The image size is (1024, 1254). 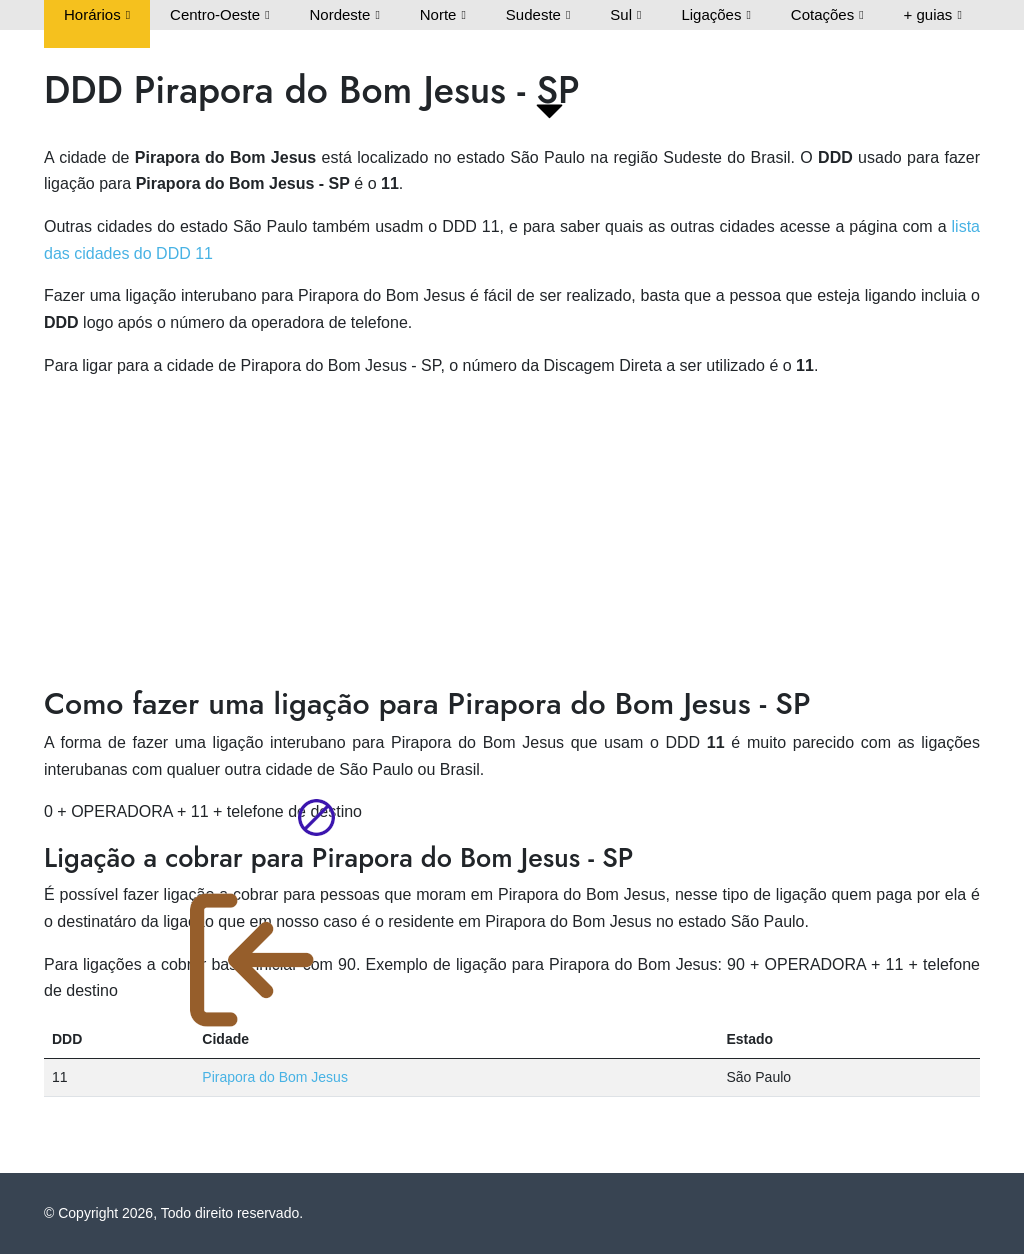 I want to click on indicates a blocked or prohibited action, so click(x=316, y=817).